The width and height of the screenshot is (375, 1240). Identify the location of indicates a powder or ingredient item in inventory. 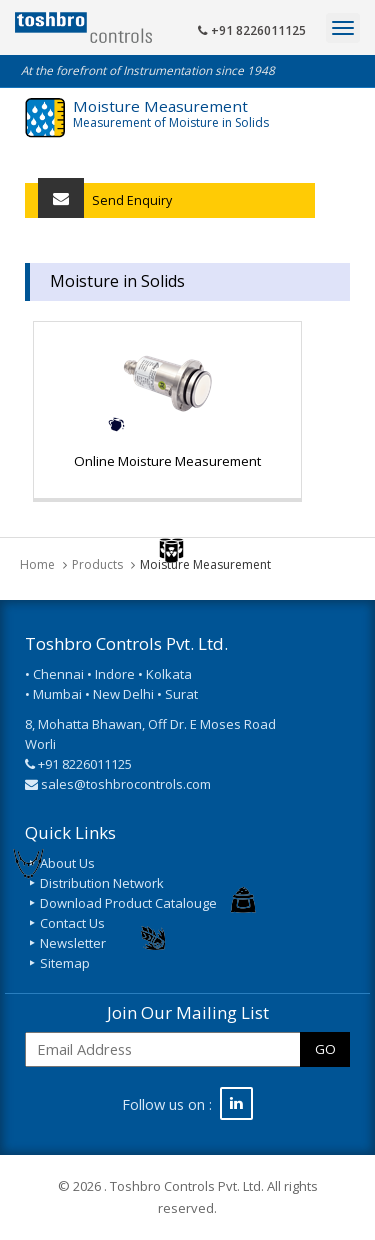
(243, 899).